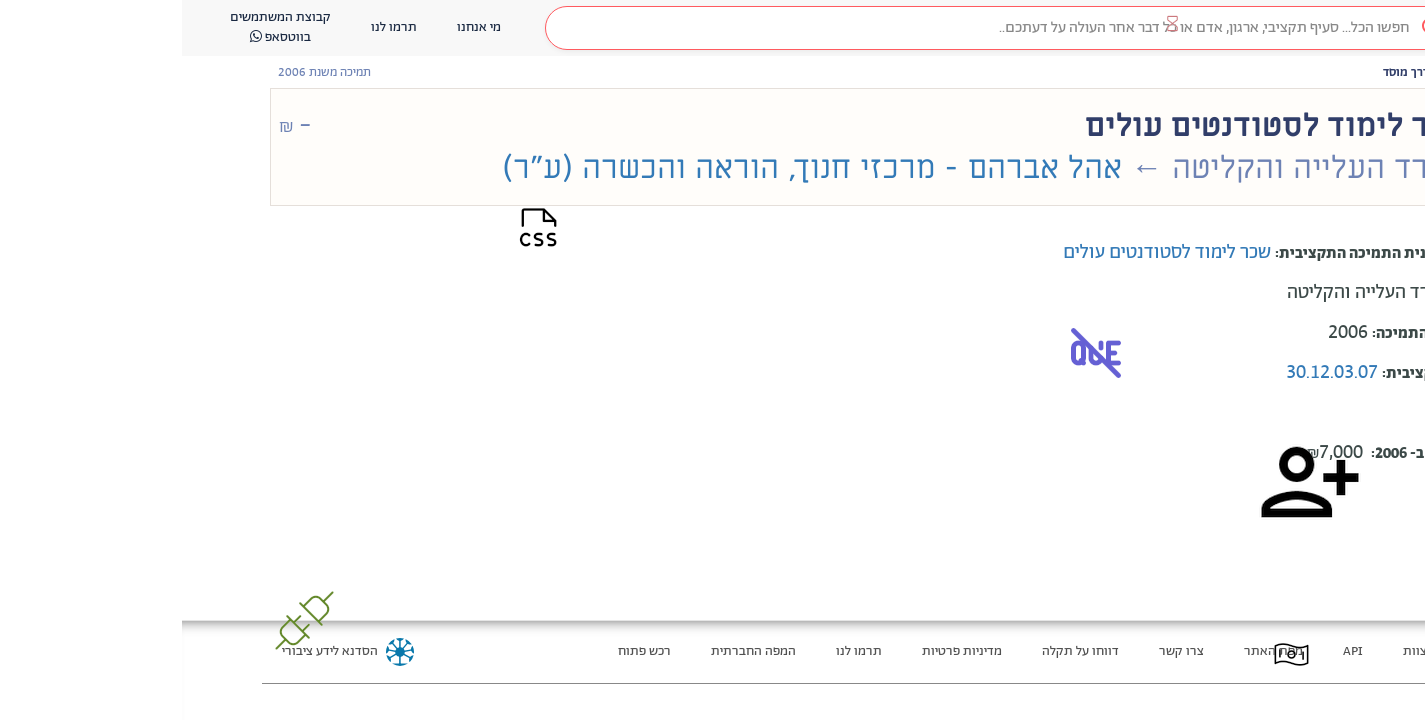 This screenshot has height=720, width=1425. I want to click on disable HTTP request queue, so click(1096, 353).